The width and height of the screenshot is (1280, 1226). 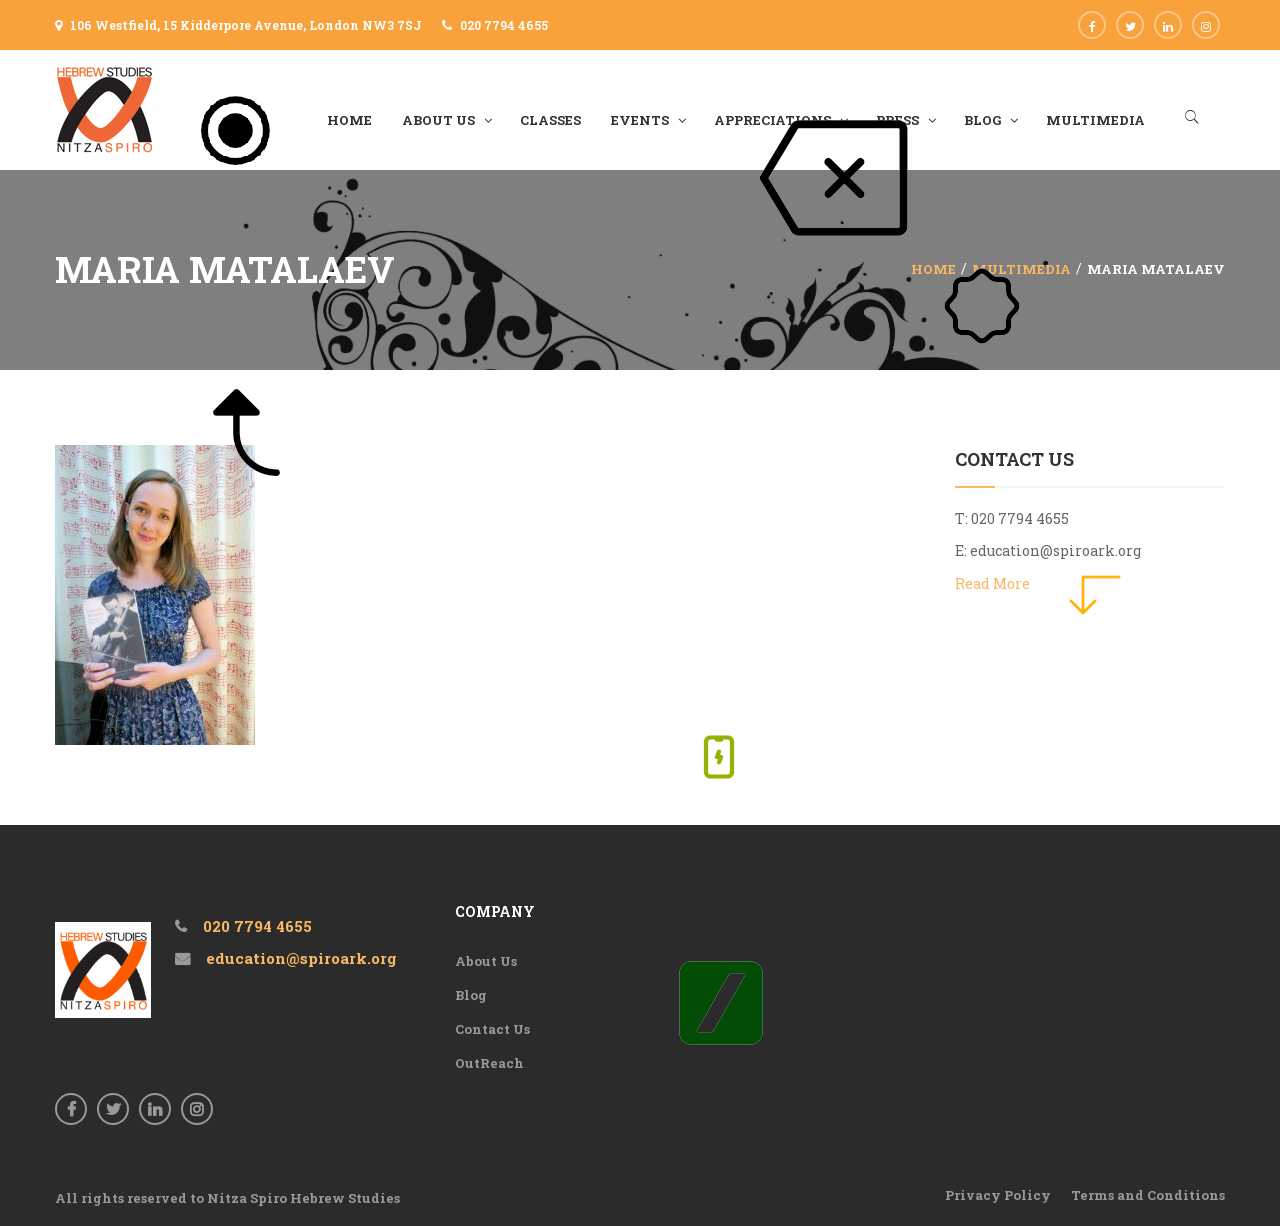 I want to click on indicates a selected radio button option, so click(x=235, y=130).